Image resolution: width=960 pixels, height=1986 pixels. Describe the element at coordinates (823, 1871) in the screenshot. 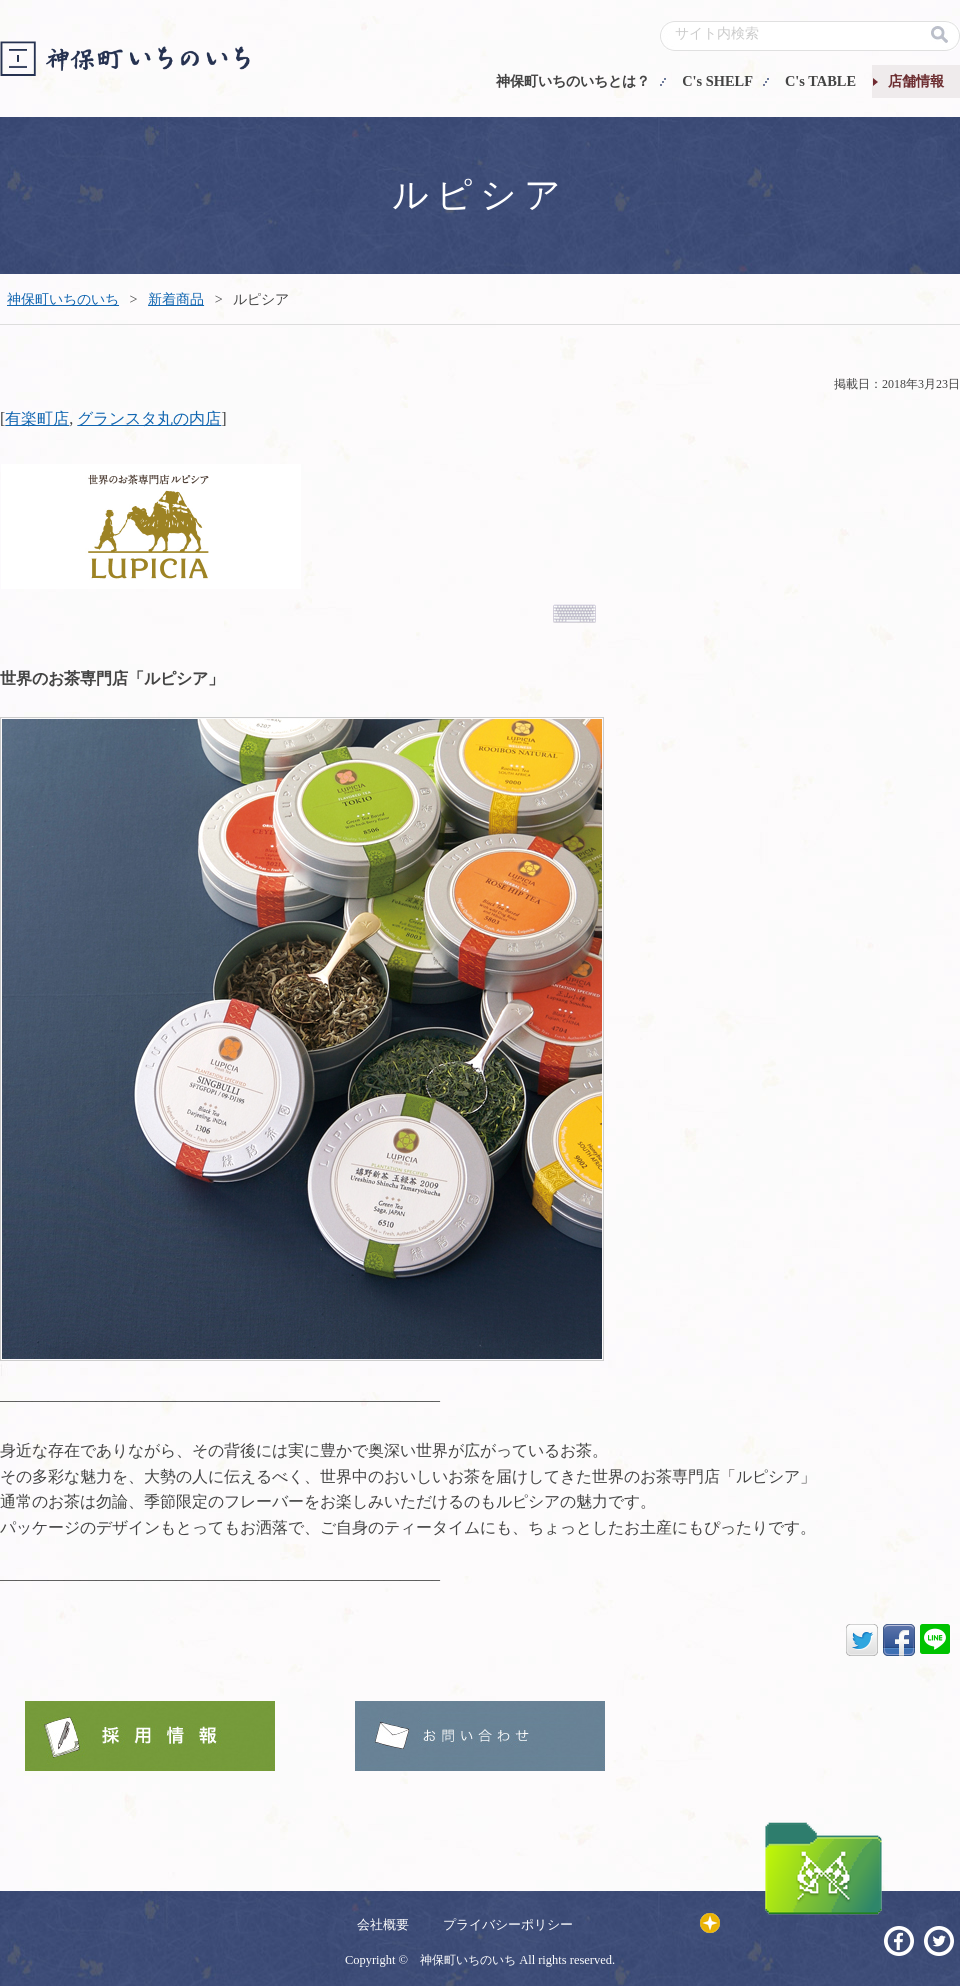

I see `open game jolt downloads folder` at that location.